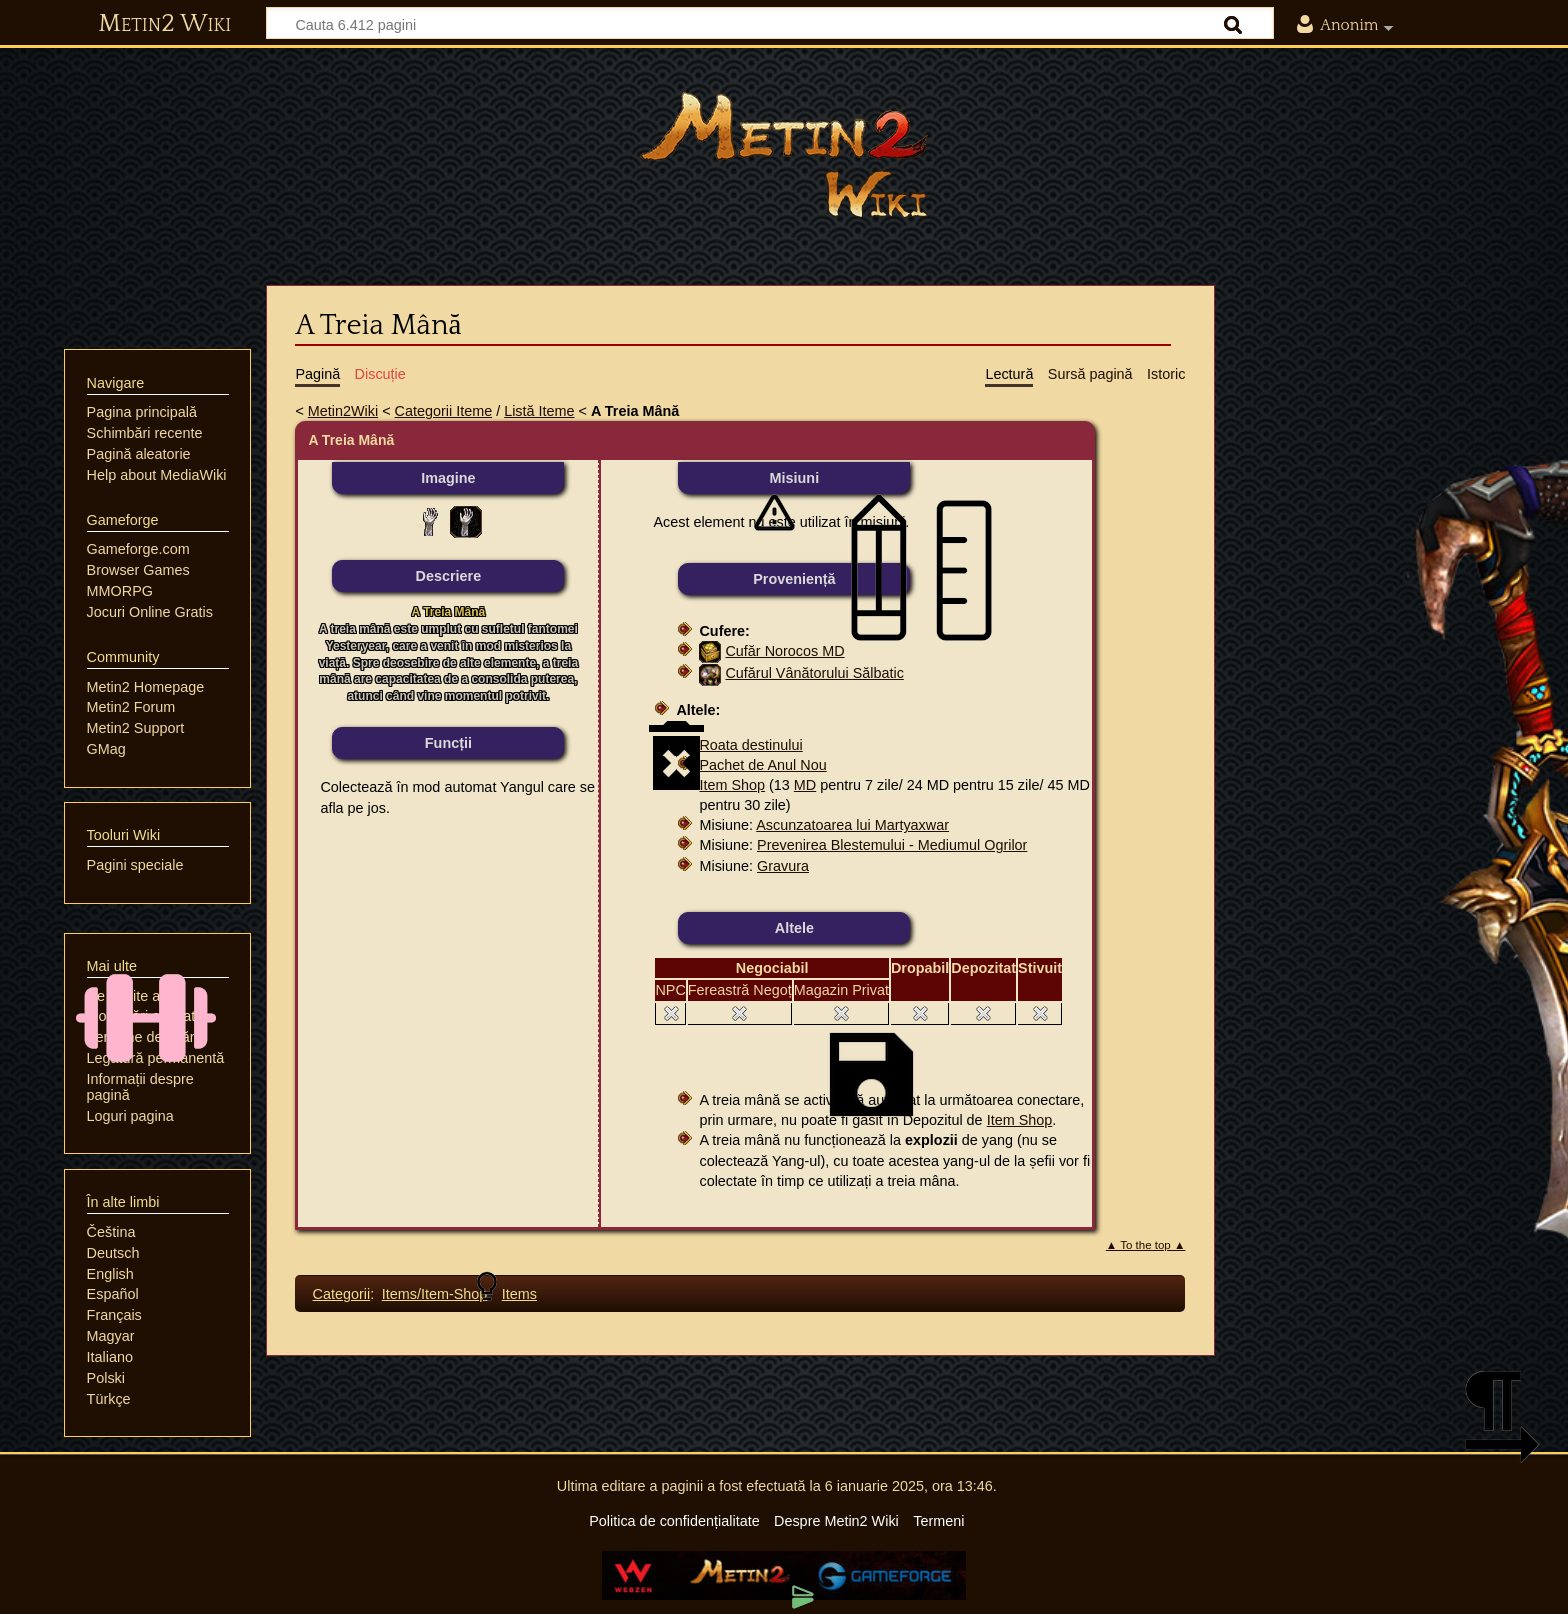 Image resolution: width=1568 pixels, height=1614 pixels. I want to click on flip image or object vertically, so click(802, 1597).